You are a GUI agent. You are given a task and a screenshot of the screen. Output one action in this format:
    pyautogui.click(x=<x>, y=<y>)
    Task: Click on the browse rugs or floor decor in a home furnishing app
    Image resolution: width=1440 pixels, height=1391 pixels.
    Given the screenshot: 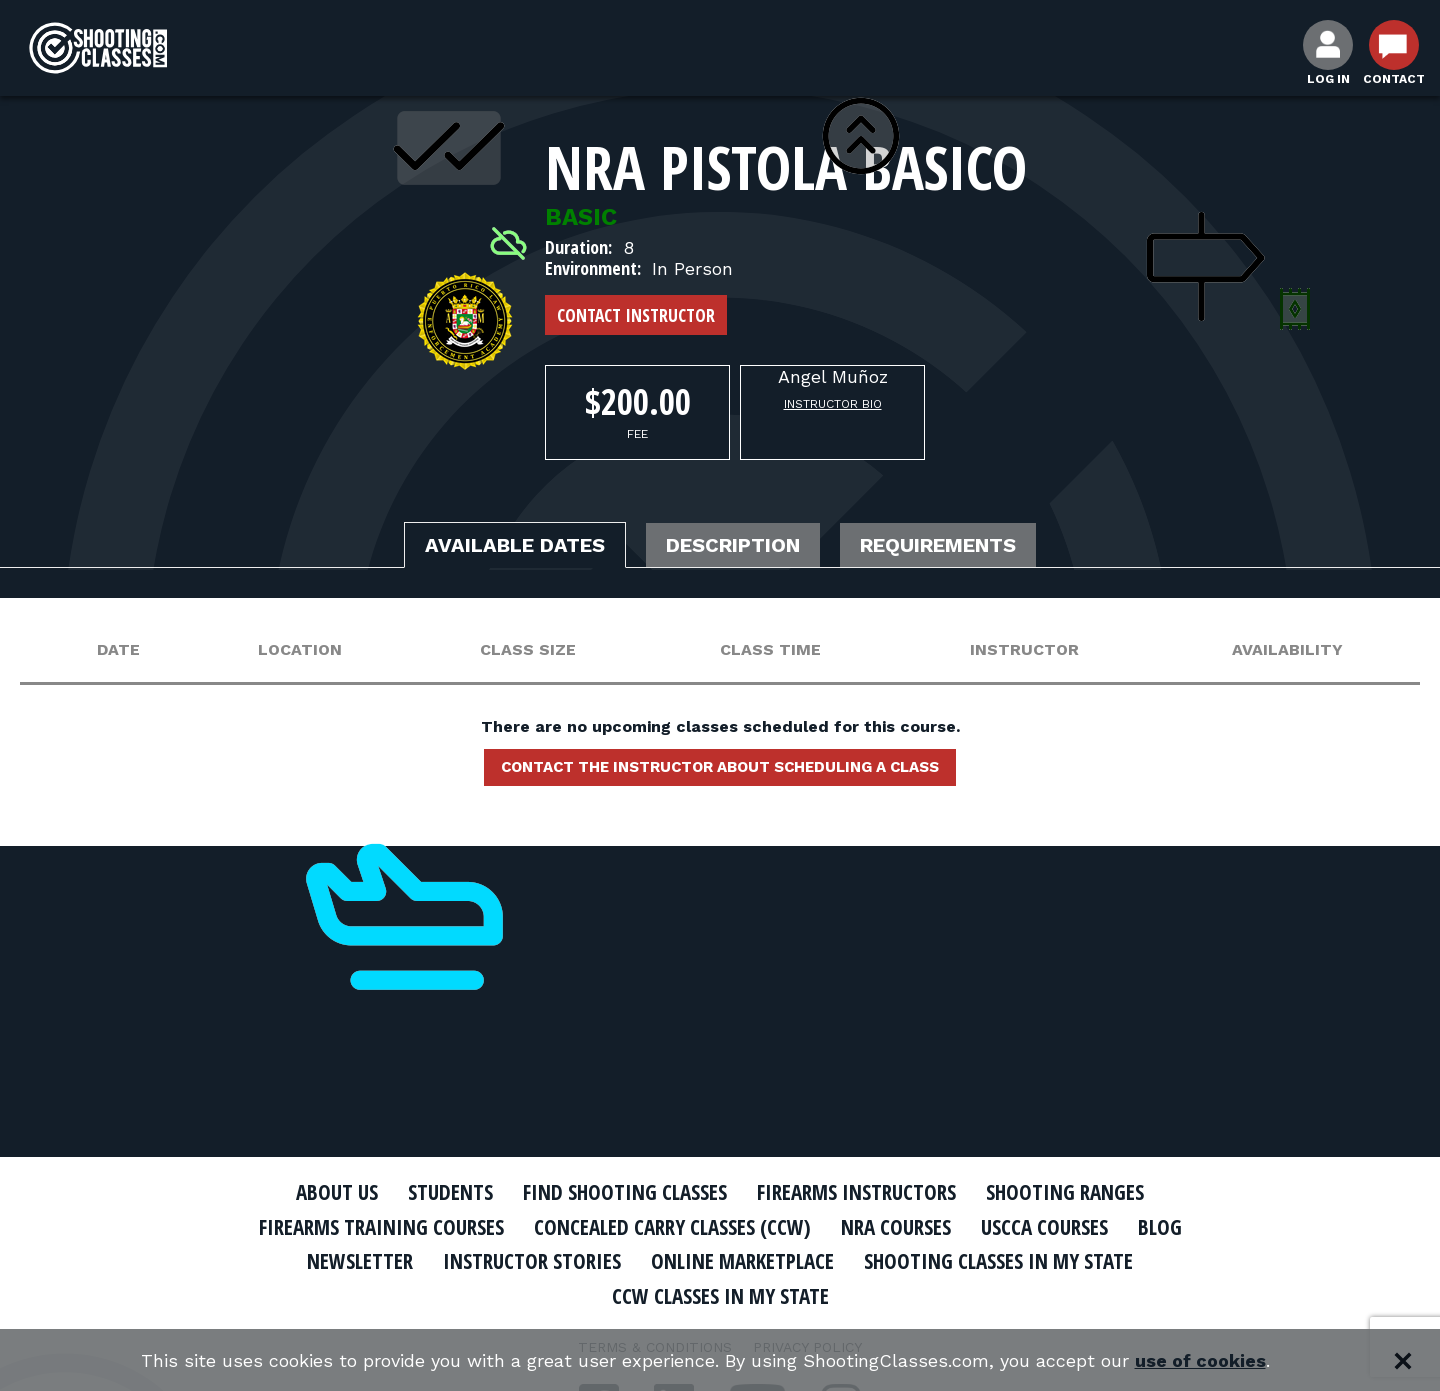 What is the action you would take?
    pyautogui.click(x=1295, y=309)
    